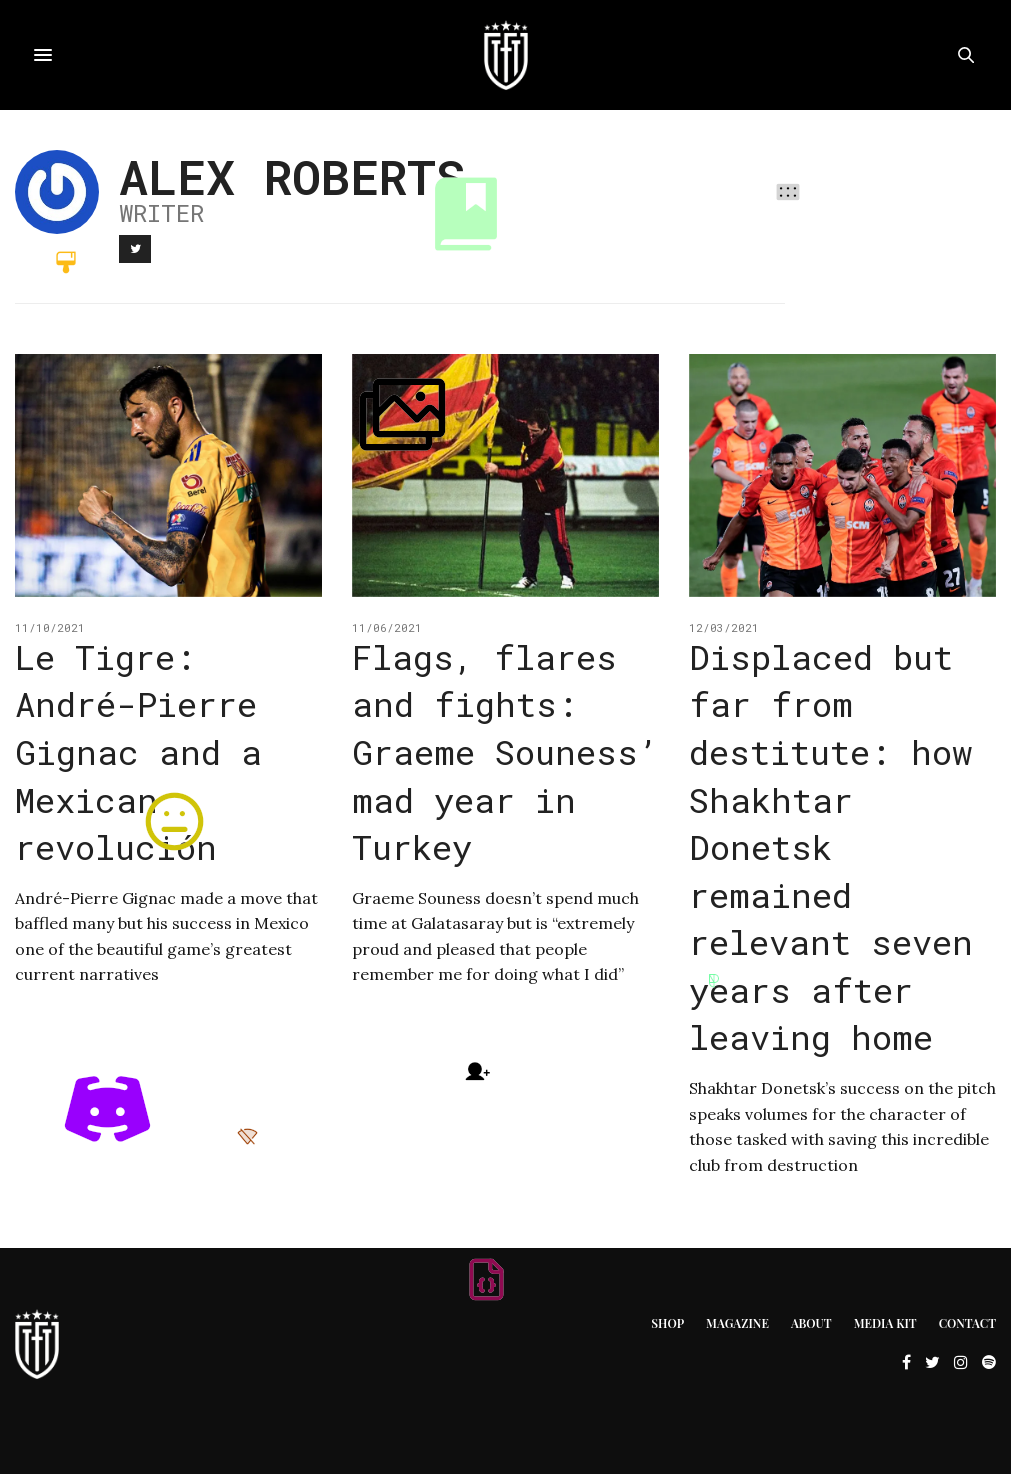 Image resolution: width=1011 pixels, height=1474 pixels. I want to click on access your bookmarked reading list, so click(466, 214).